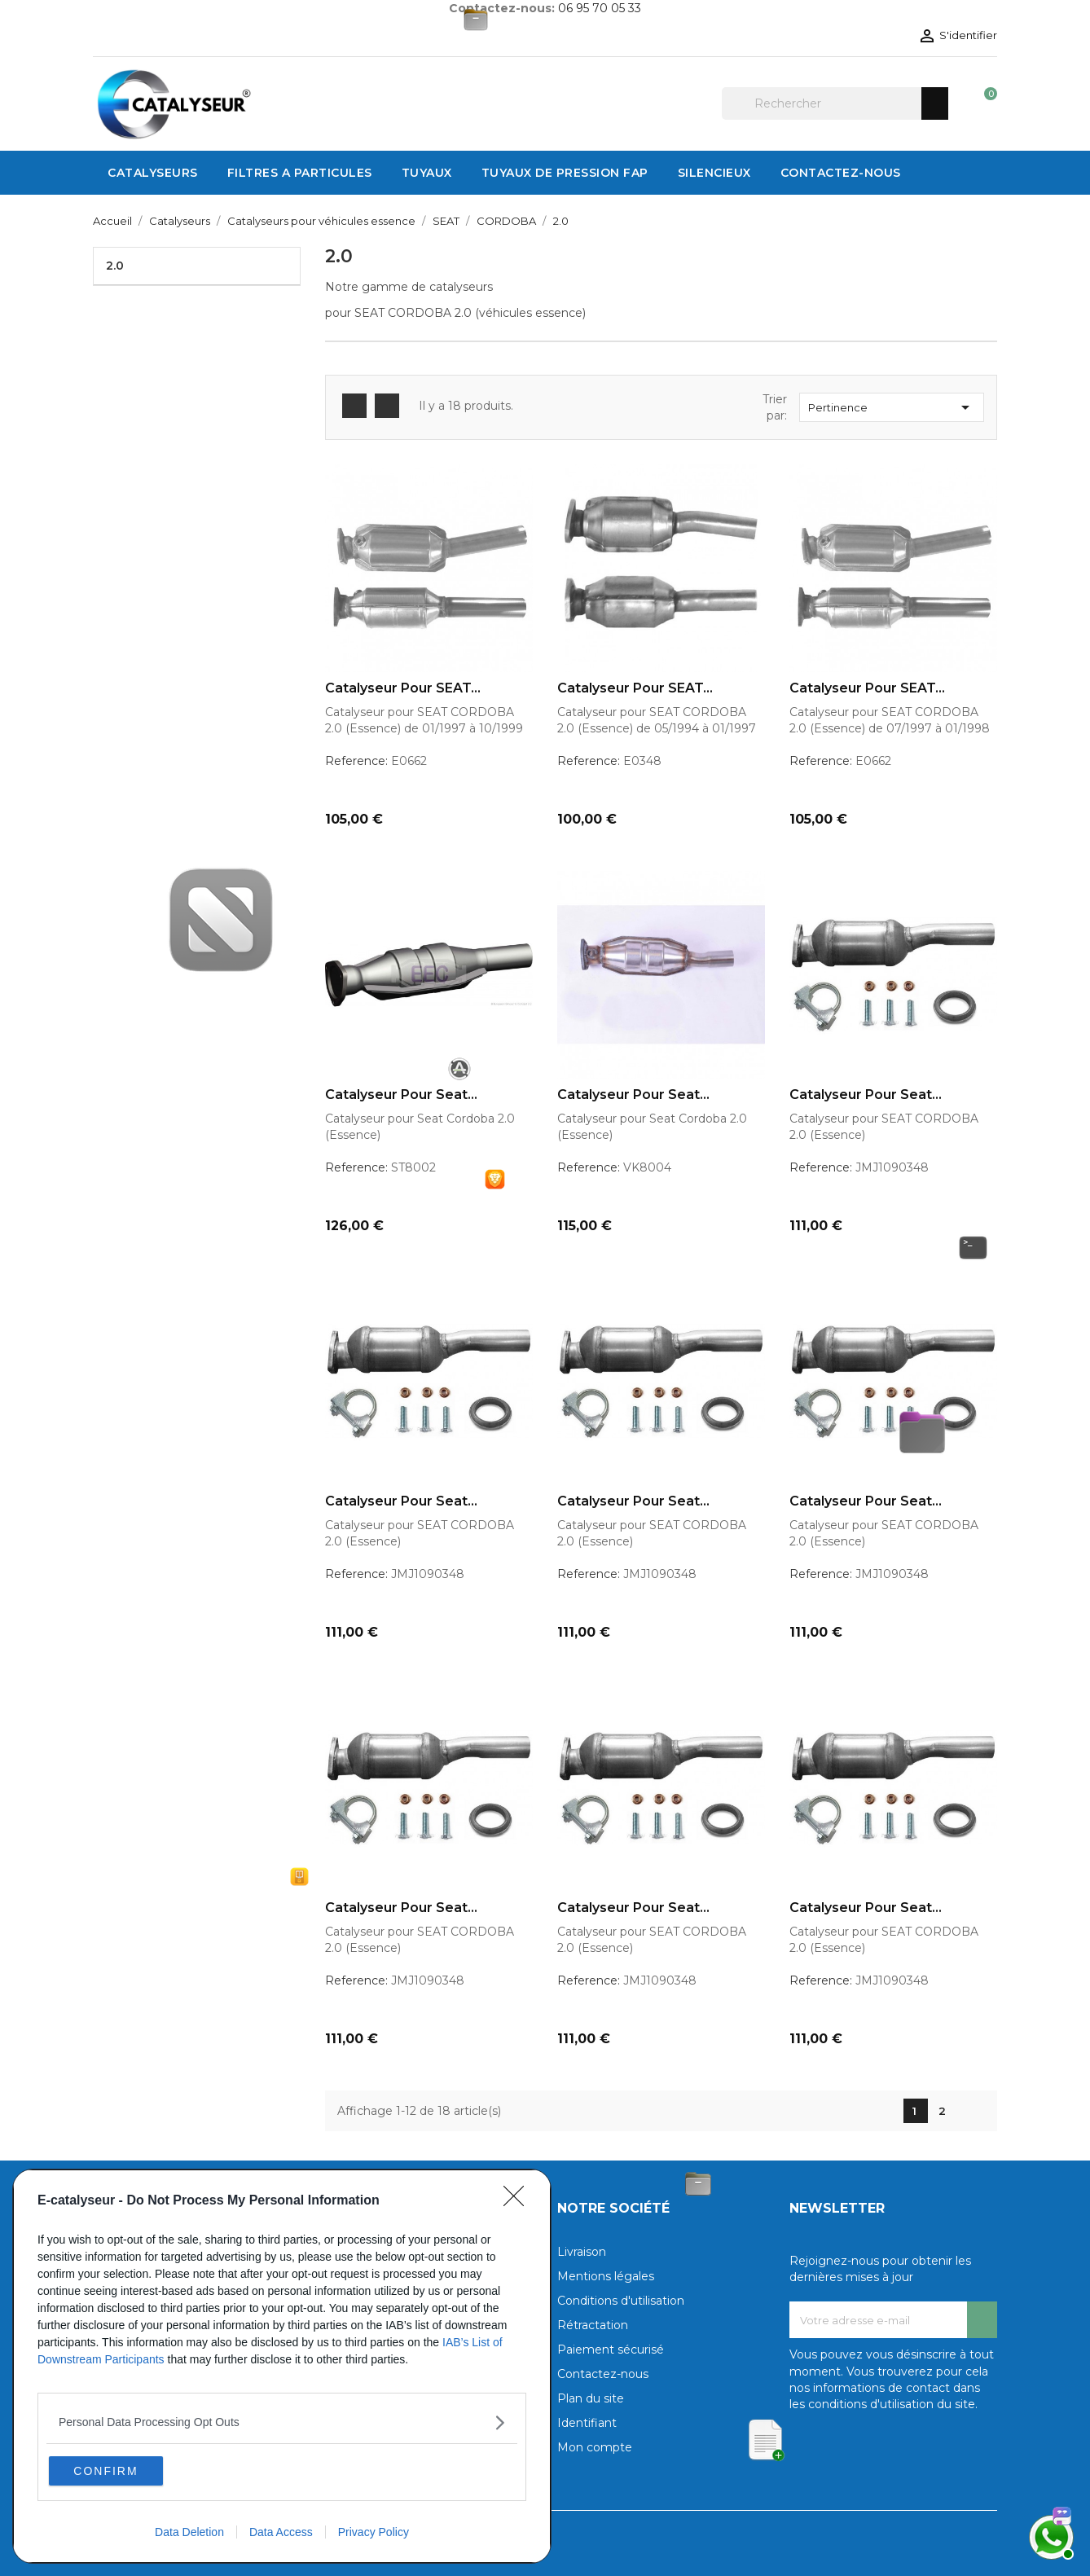 Image resolution: width=1090 pixels, height=2576 pixels. Describe the element at coordinates (494, 1179) in the screenshot. I see `open brave browser beta version` at that location.